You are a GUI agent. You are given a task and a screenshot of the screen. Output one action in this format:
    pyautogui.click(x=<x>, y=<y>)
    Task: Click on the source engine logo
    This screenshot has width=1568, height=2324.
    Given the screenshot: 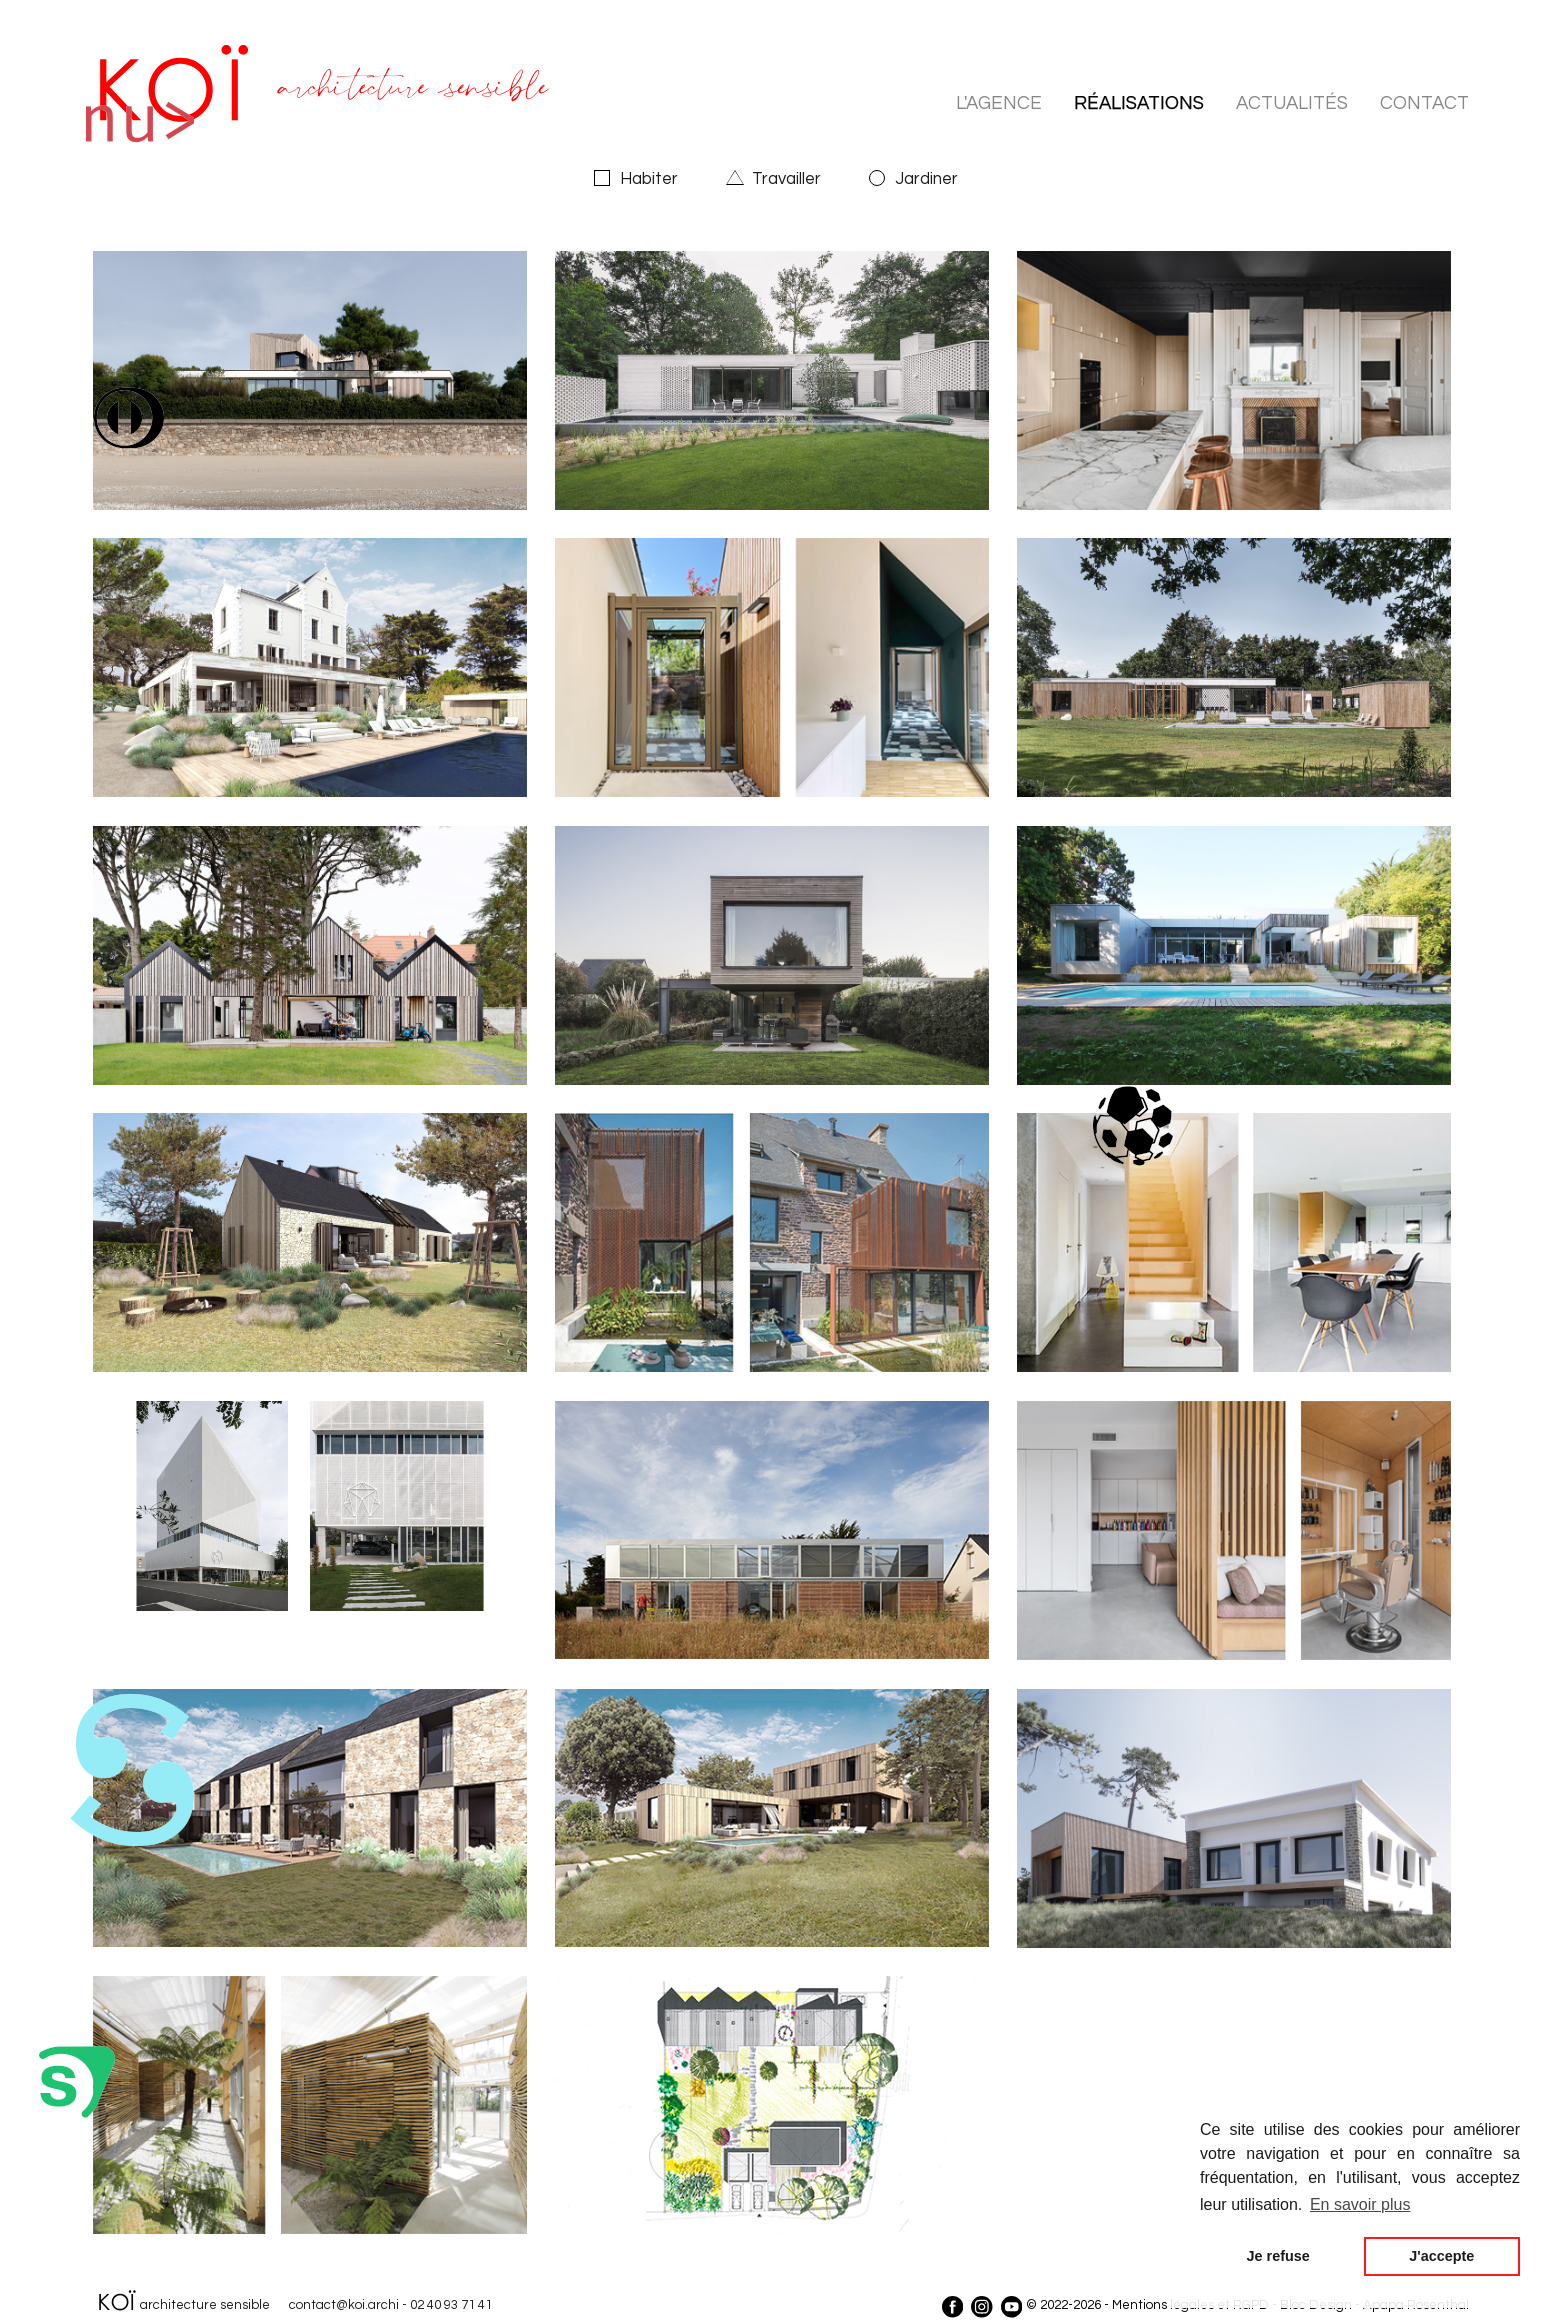 What is the action you would take?
    pyautogui.click(x=77, y=2082)
    